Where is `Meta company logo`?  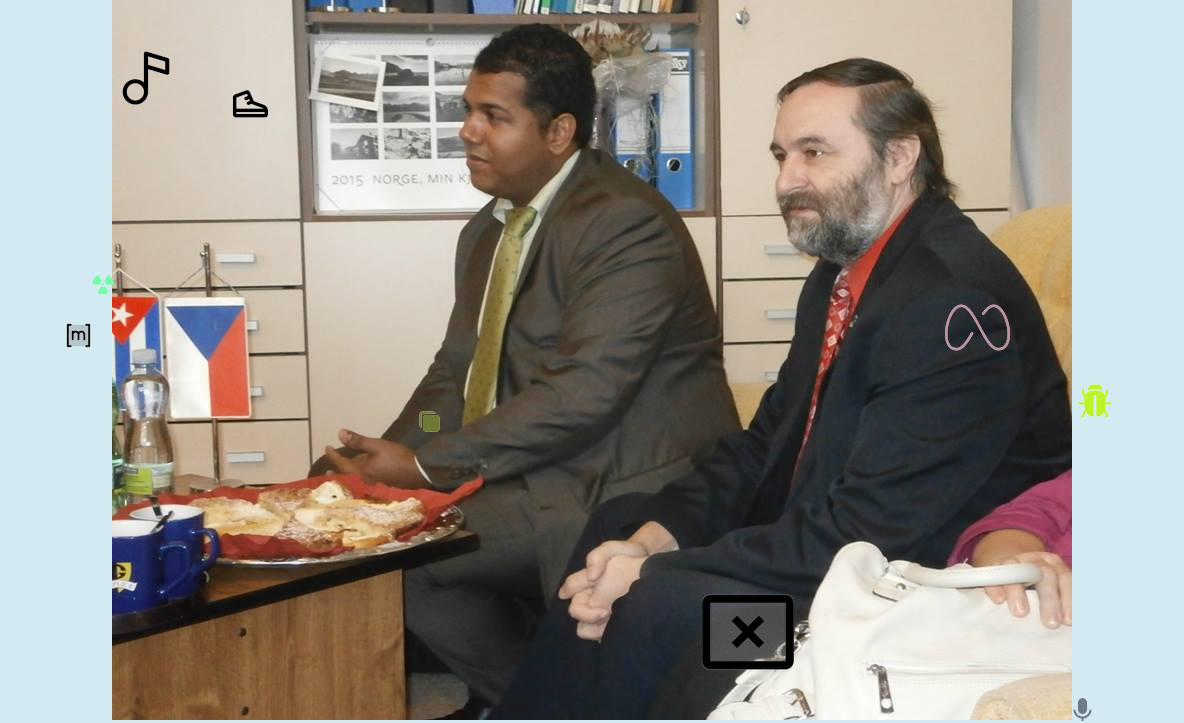
Meta company logo is located at coordinates (977, 327).